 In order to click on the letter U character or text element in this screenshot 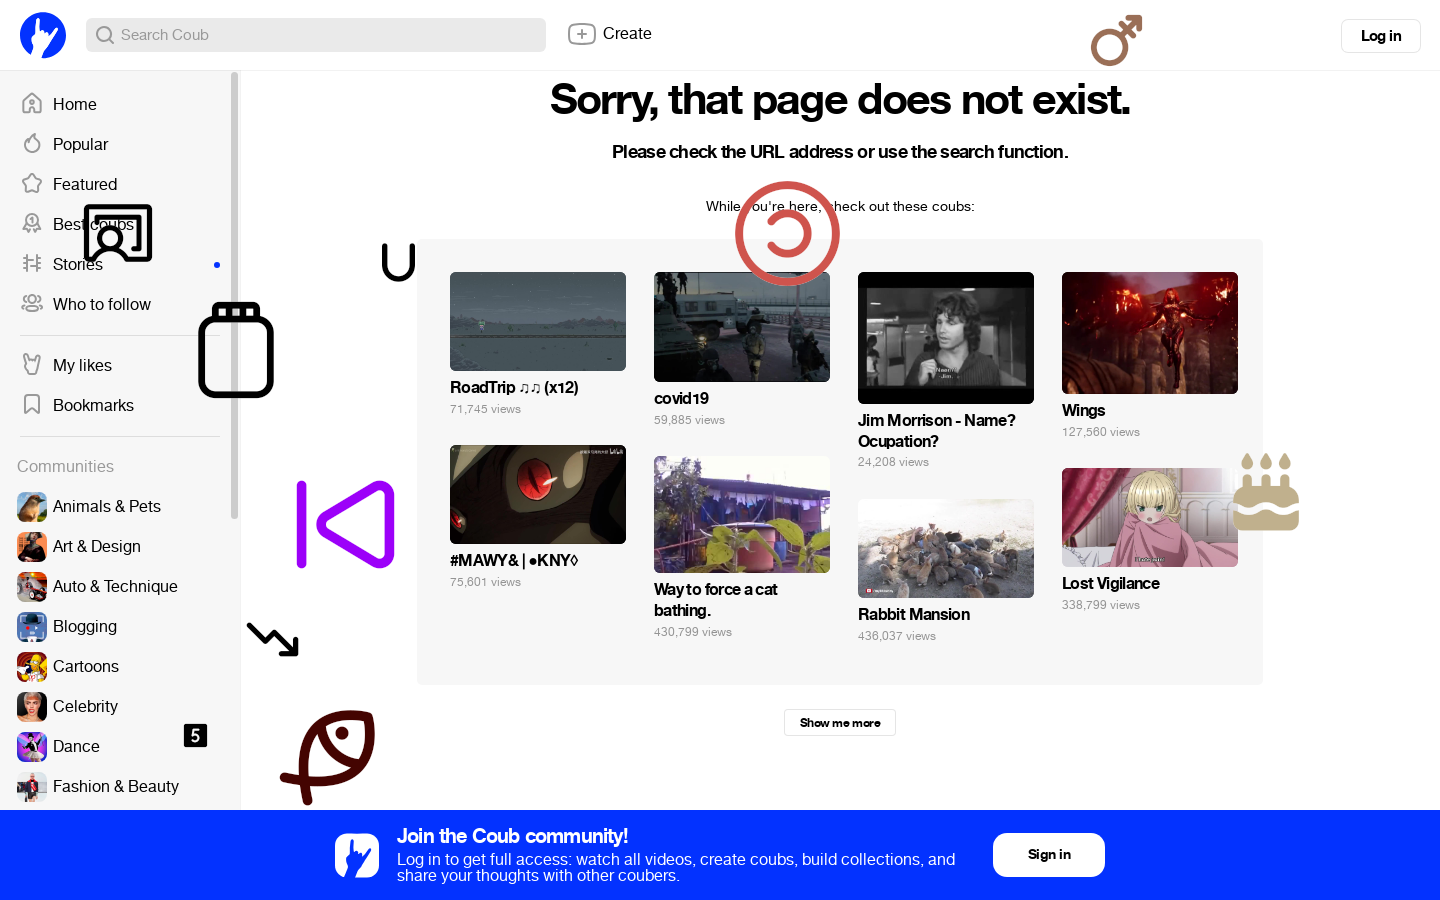, I will do `click(398, 262)`.